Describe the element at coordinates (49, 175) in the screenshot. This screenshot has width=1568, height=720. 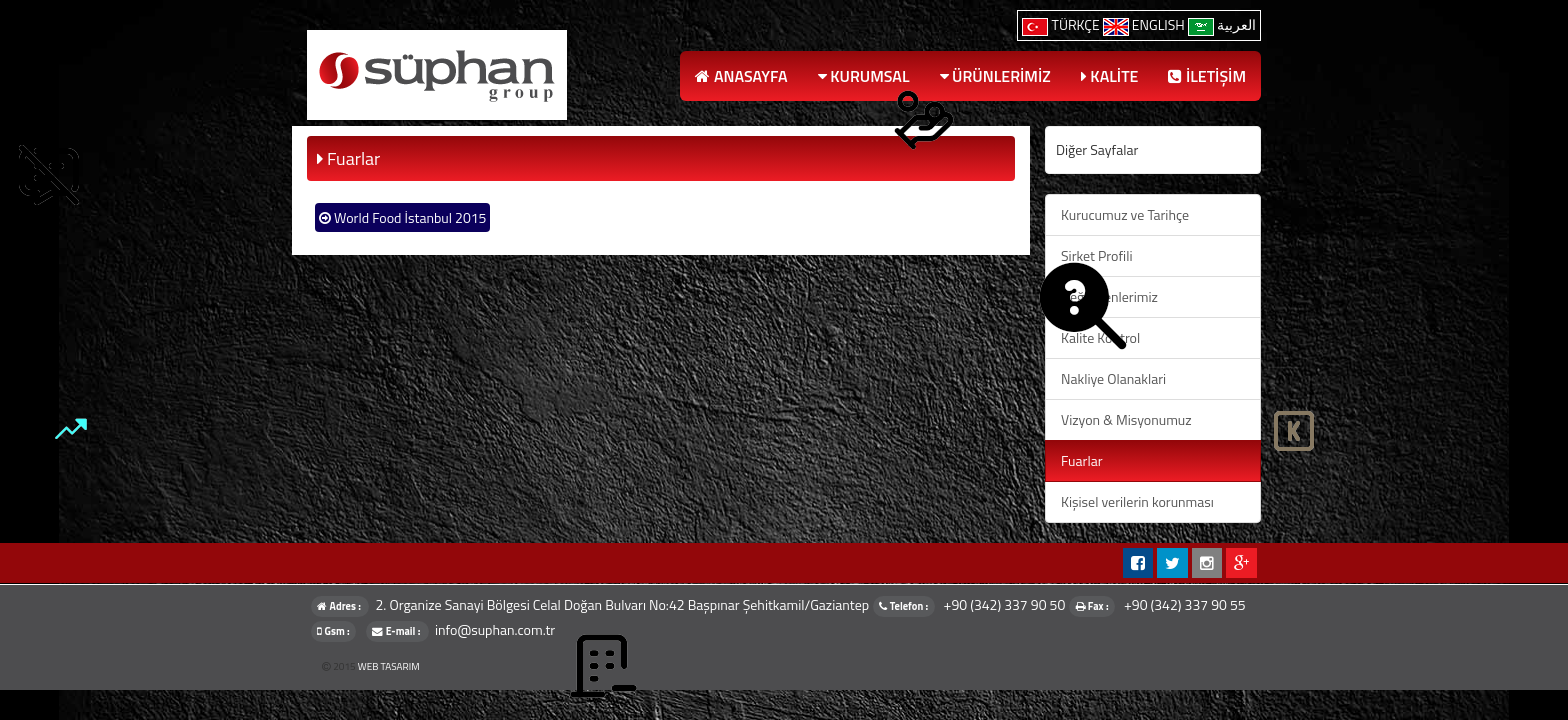
I see `messaging is disabled or unavailable` at that location.